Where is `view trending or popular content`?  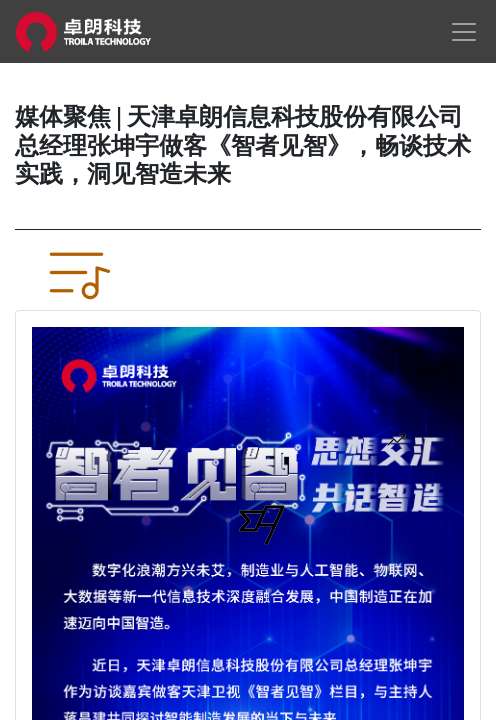 view trending or popular content is located at coordinates (396, 440).